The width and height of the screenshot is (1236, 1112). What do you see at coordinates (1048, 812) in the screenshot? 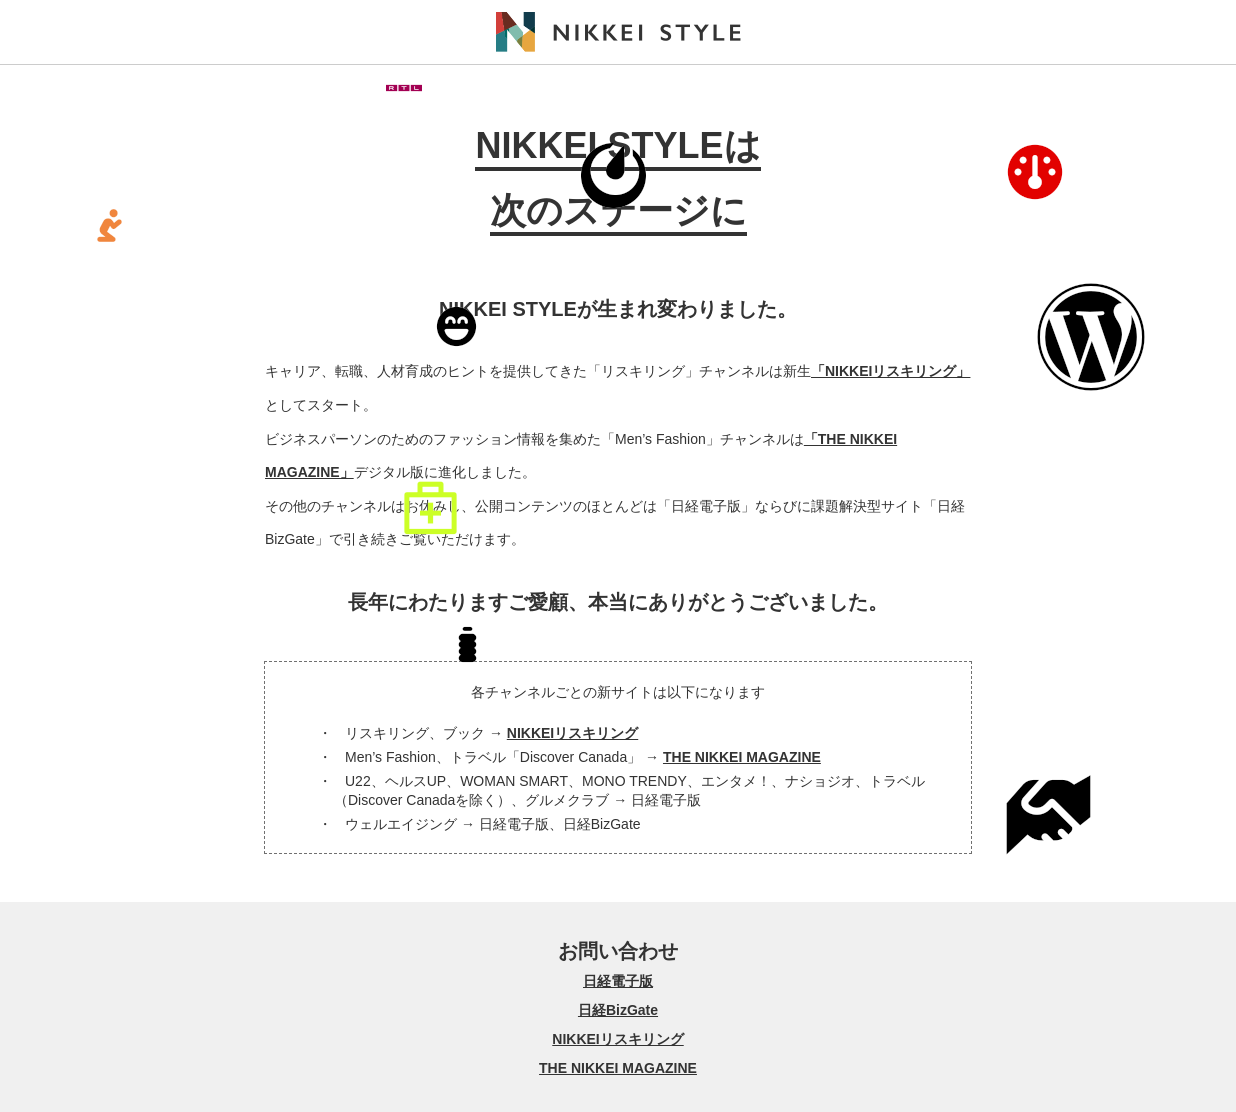
I see `access help or support resources` at bounding box center [1048, 812].